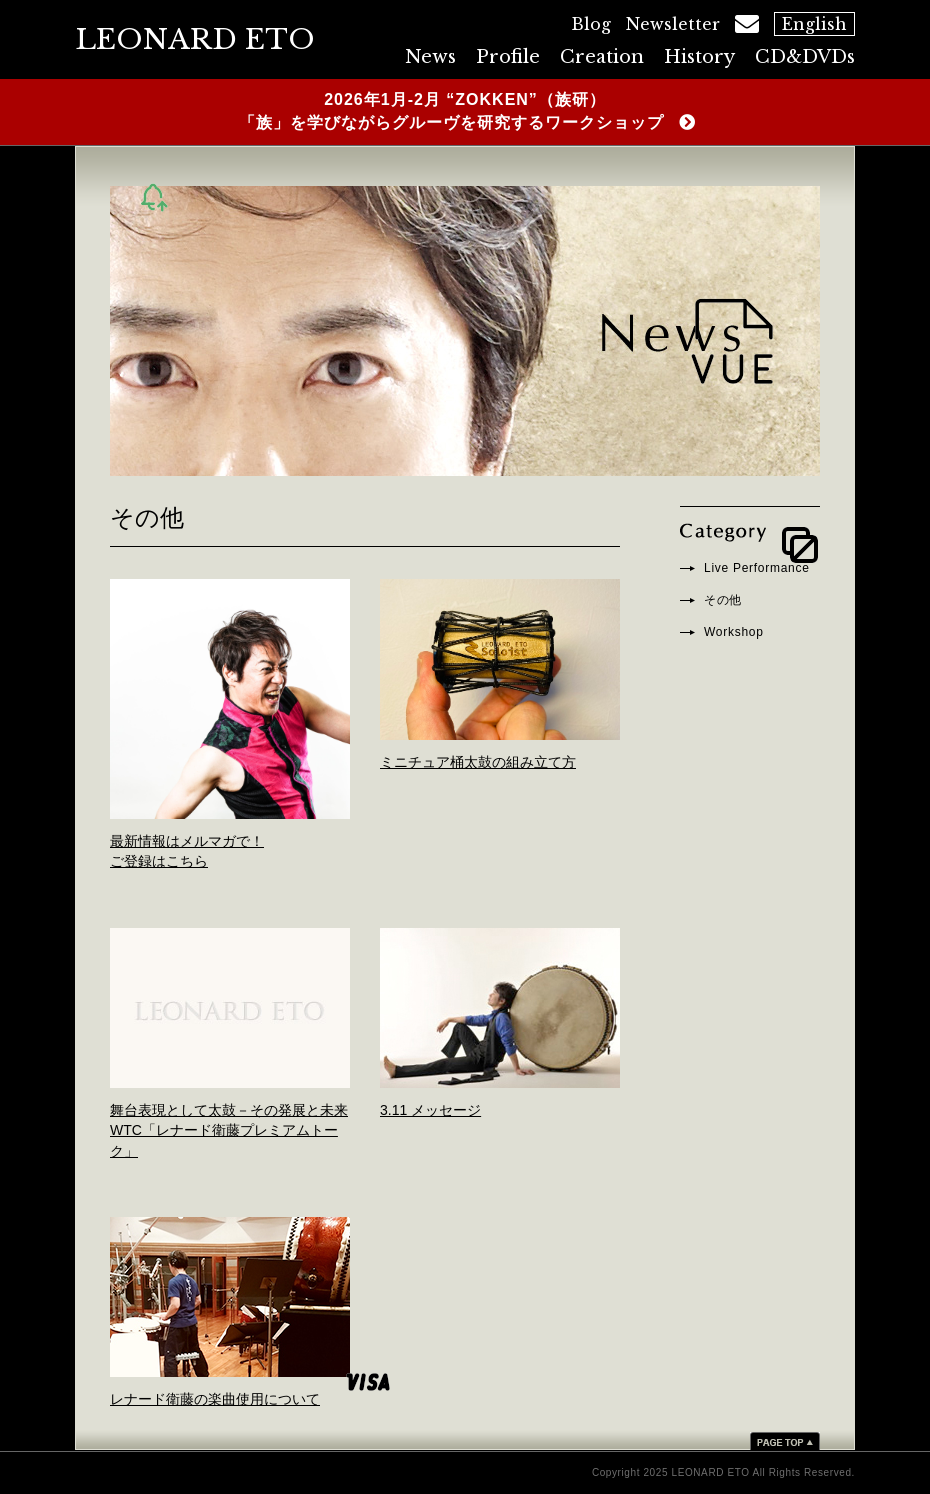  What do you see at coordinates (734, 345) in the screenshot?
I see `vue.js file type indicator` at bounding box center [734, 345].